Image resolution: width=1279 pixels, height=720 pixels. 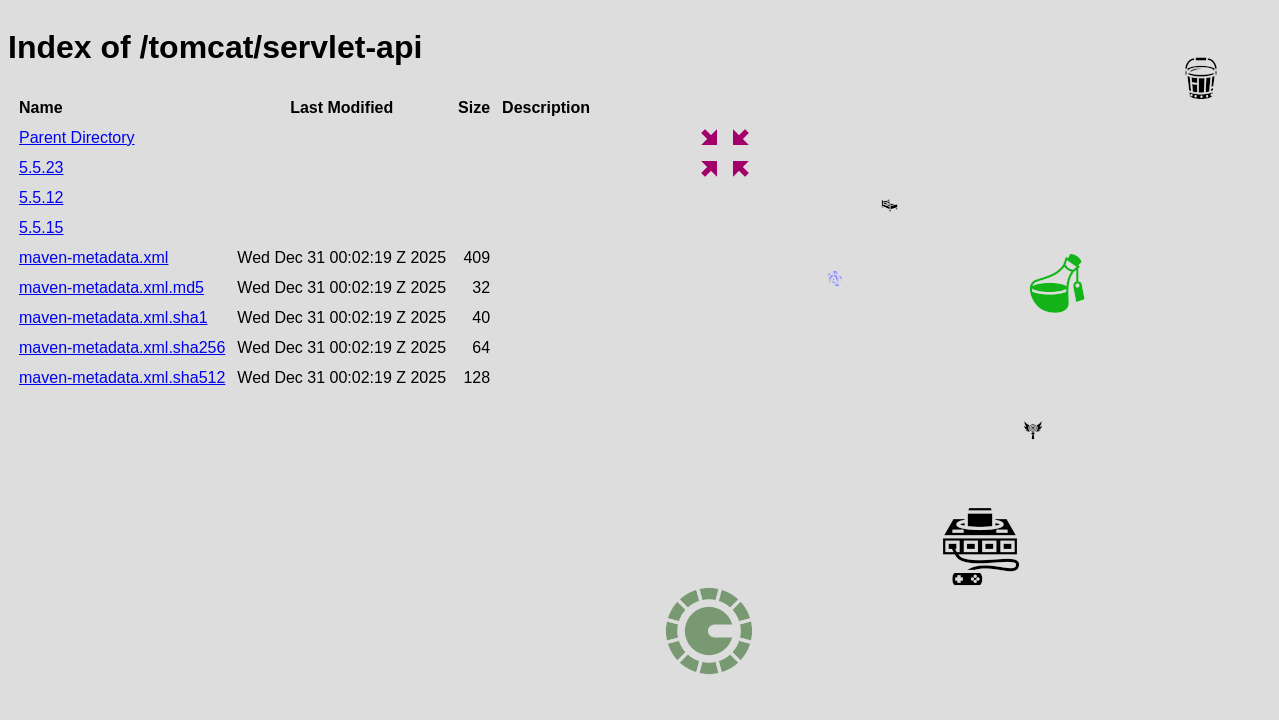 I want to click on exit fullscreen mode, so click(x=725, y=153).